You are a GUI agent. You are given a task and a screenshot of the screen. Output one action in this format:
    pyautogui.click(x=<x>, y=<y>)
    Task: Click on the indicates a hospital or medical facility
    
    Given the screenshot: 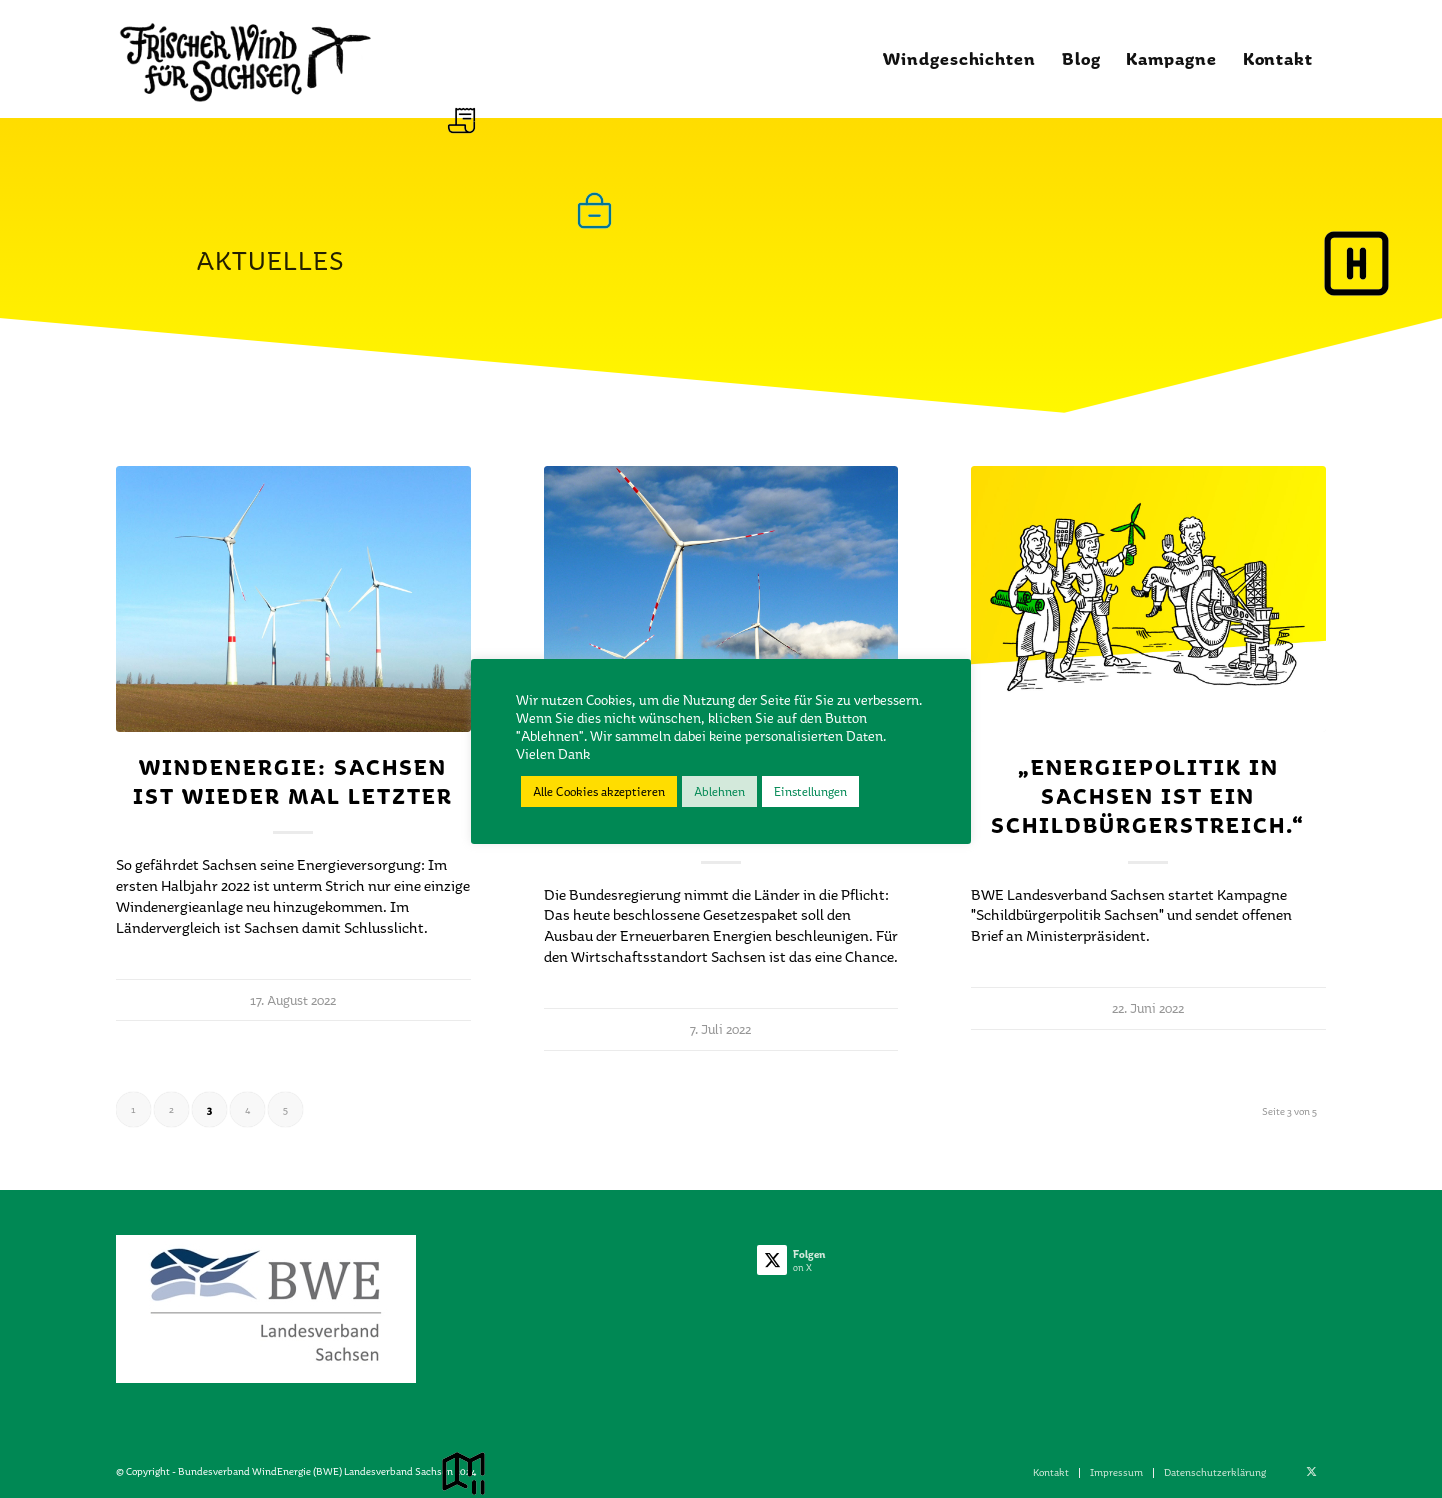 What is the action you would take?
    pyautogui.click(x=1356, y=263)
    